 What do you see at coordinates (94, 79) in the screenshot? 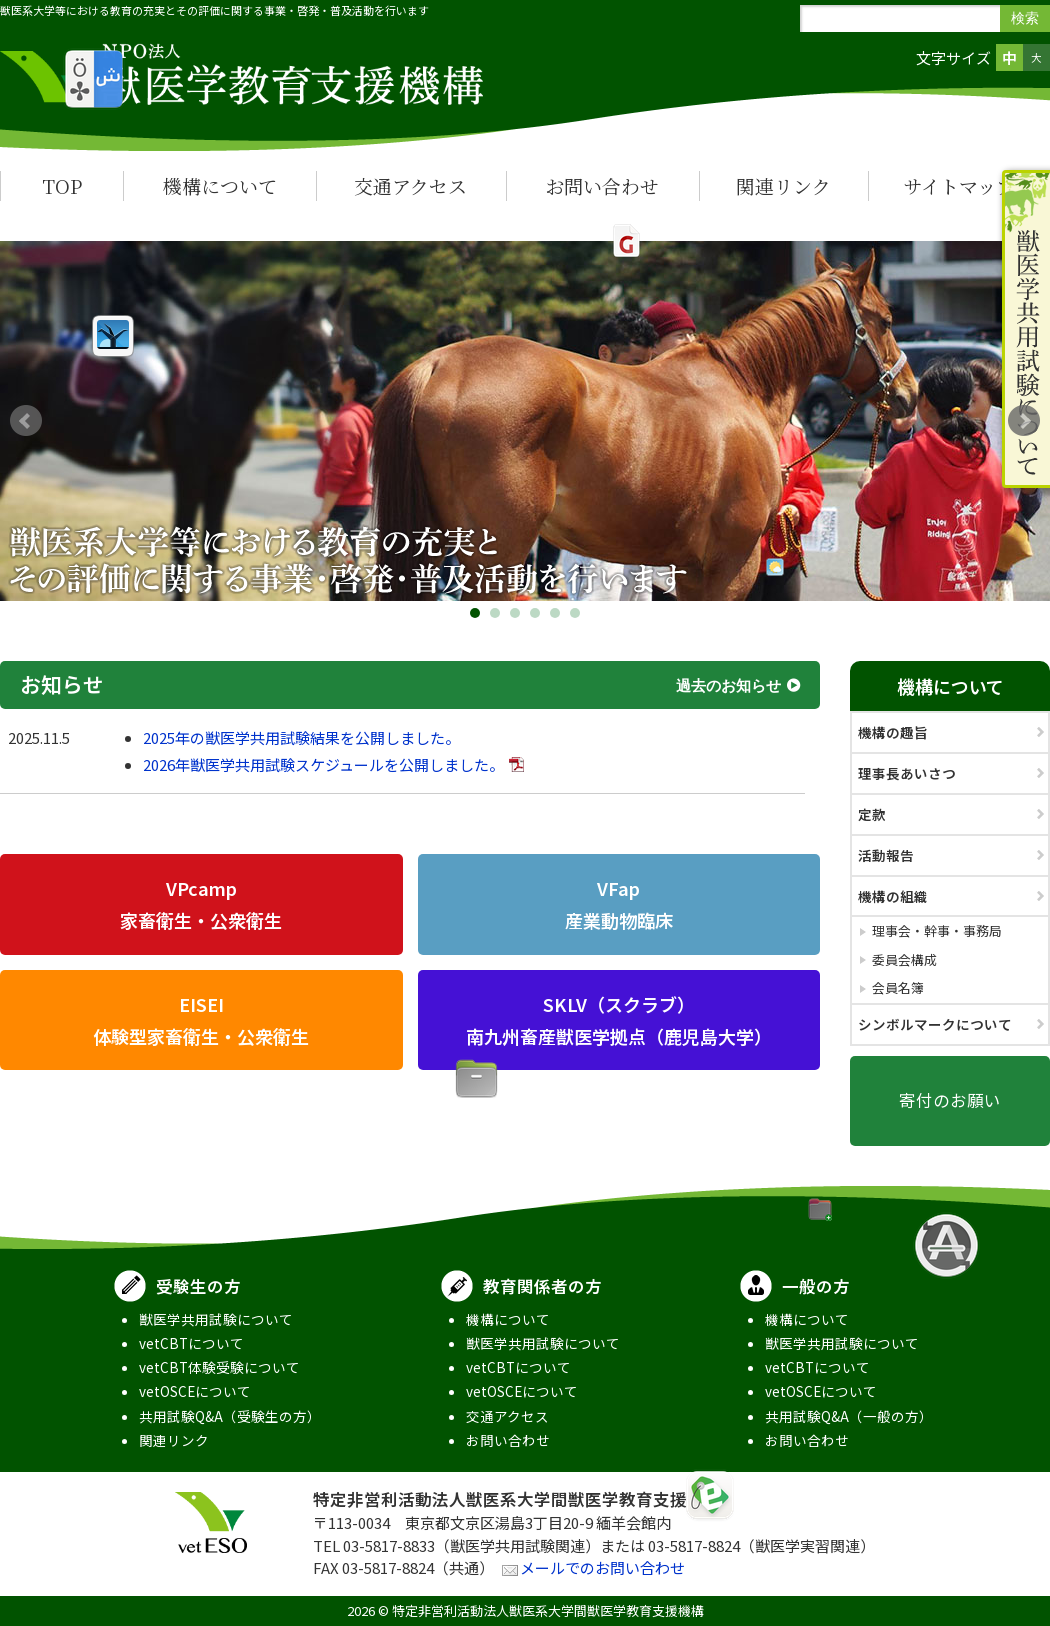
I see `open the character map application` at bounding box center [94, 79].